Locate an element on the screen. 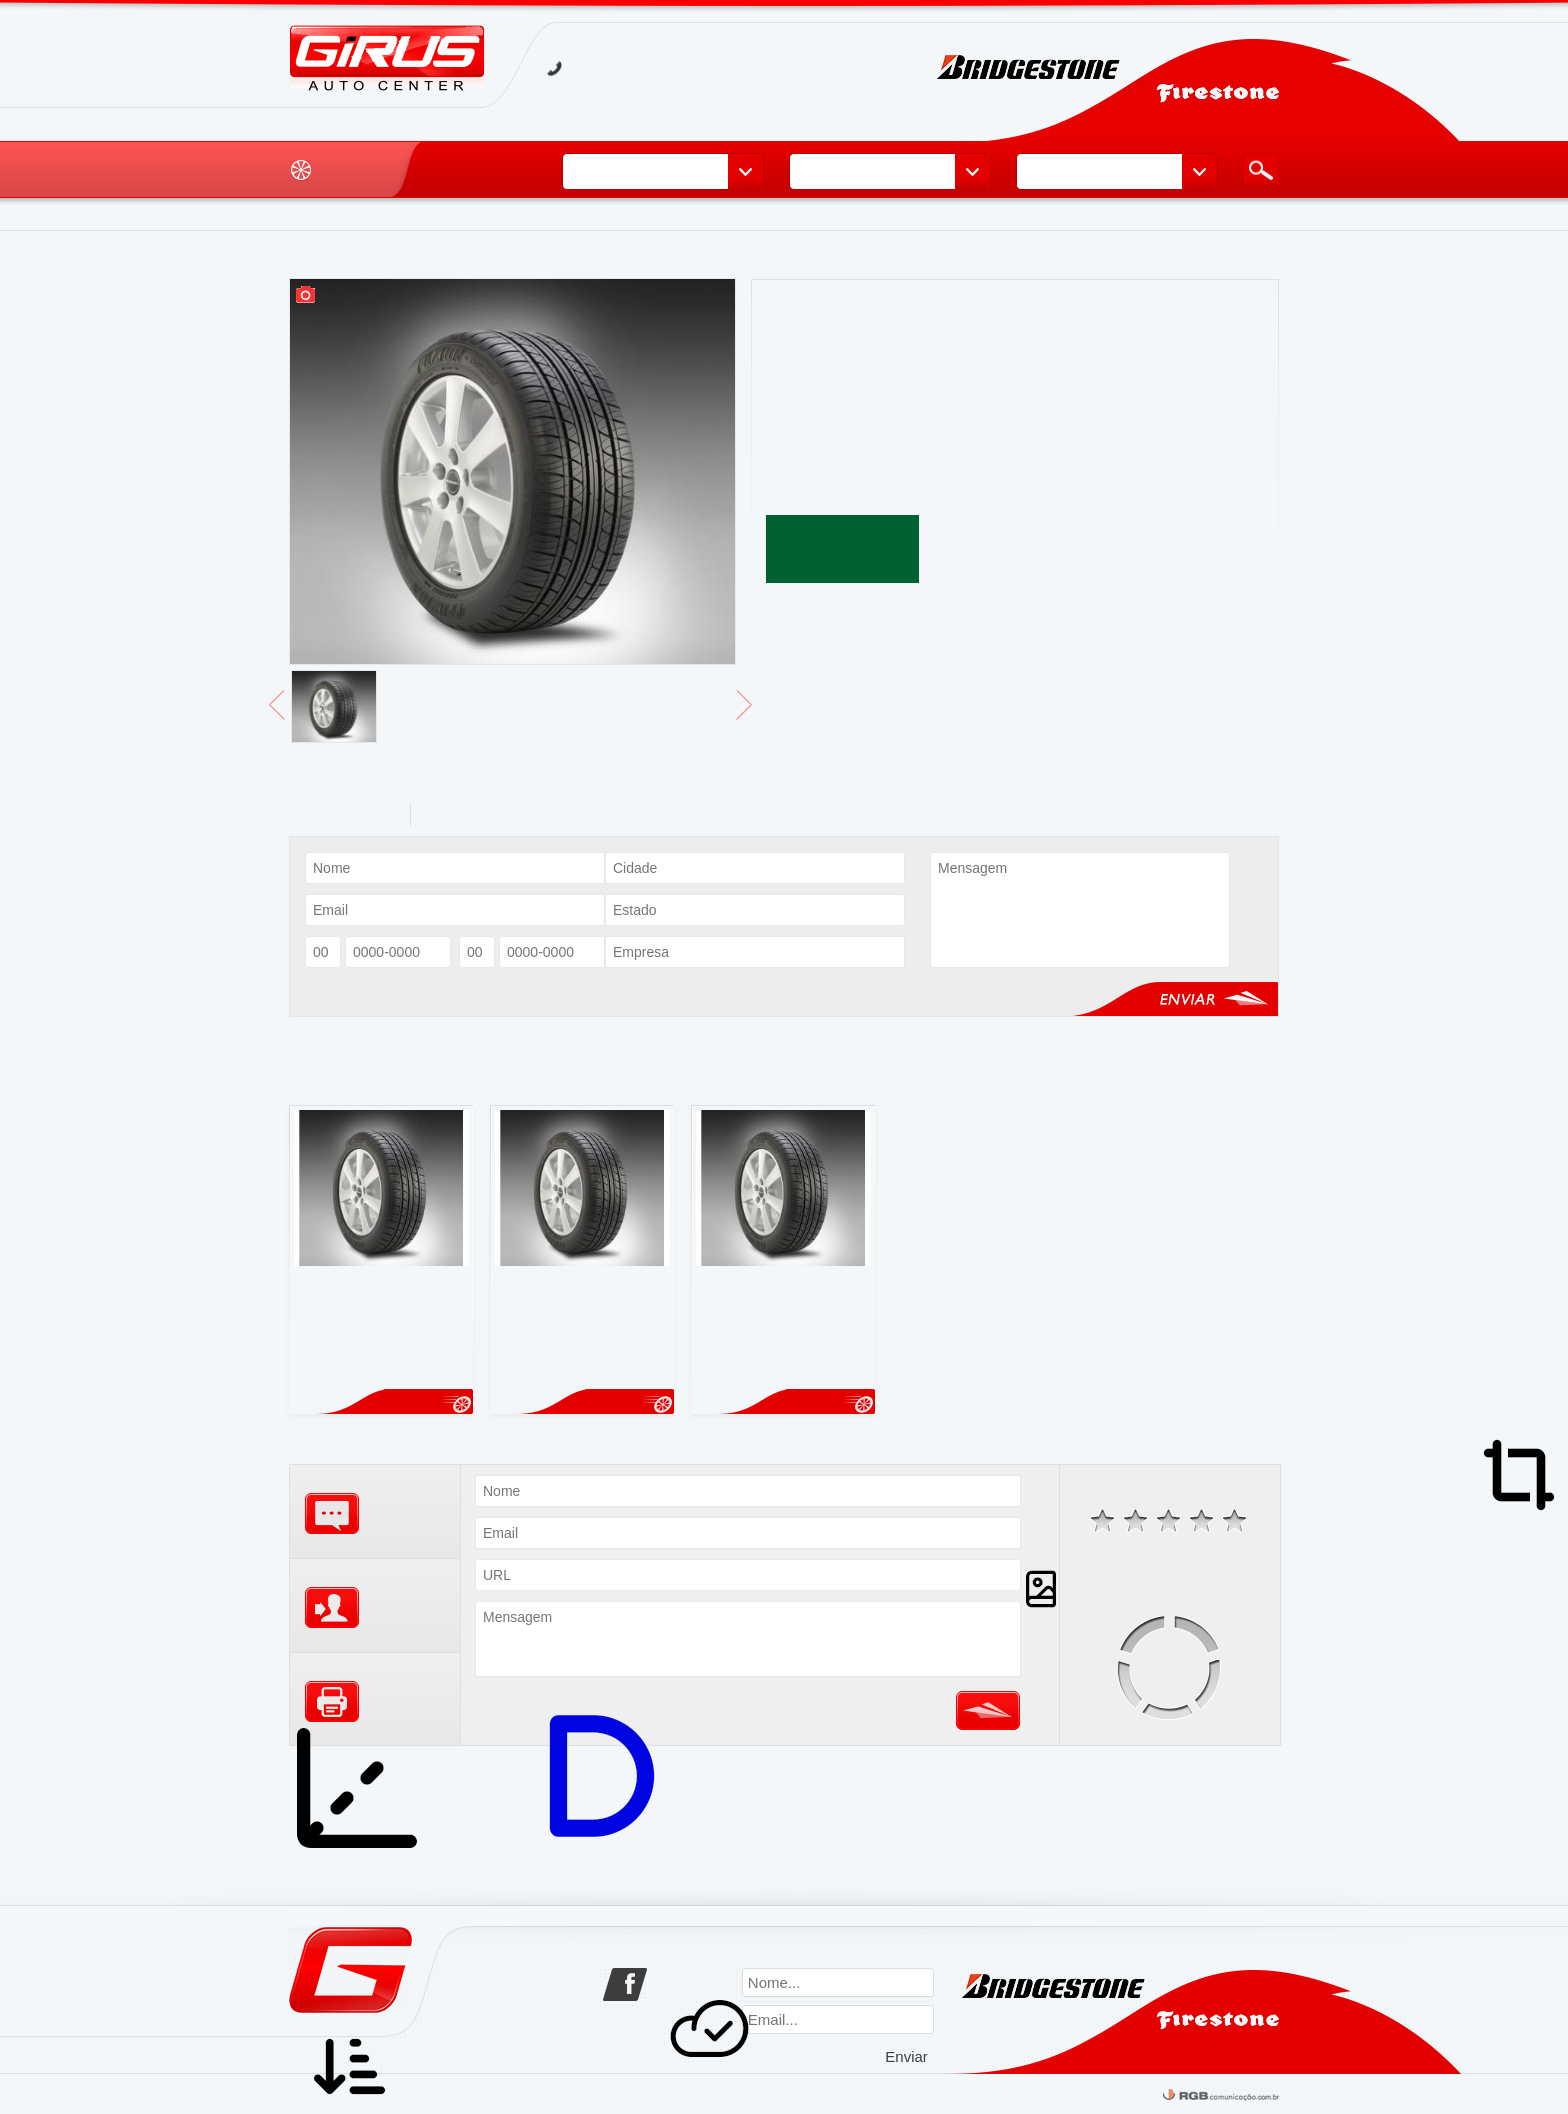  file successfully uploaded to cloud storage is located at coordinates (709, 2028).